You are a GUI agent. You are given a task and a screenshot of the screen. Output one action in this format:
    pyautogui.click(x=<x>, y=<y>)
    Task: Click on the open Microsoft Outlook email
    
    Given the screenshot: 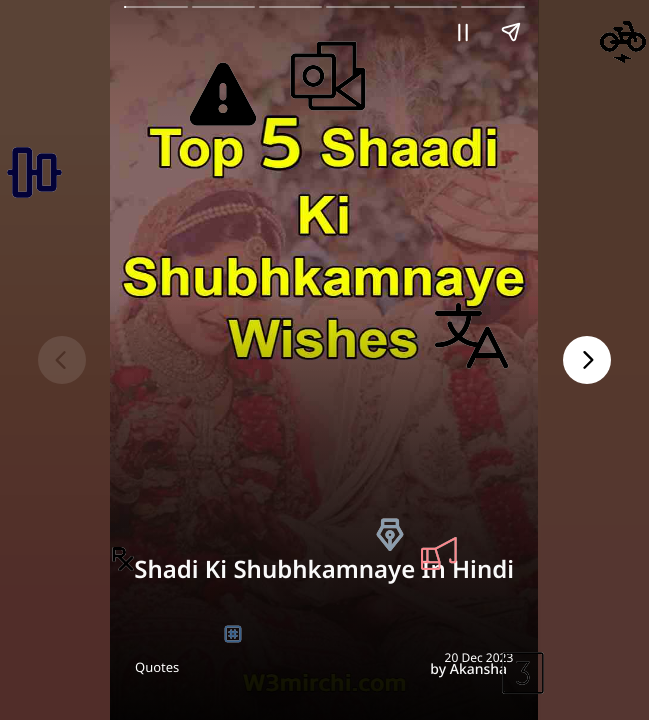 What is the action you would take?
    pyautogui.click(x=328, y=76)
    